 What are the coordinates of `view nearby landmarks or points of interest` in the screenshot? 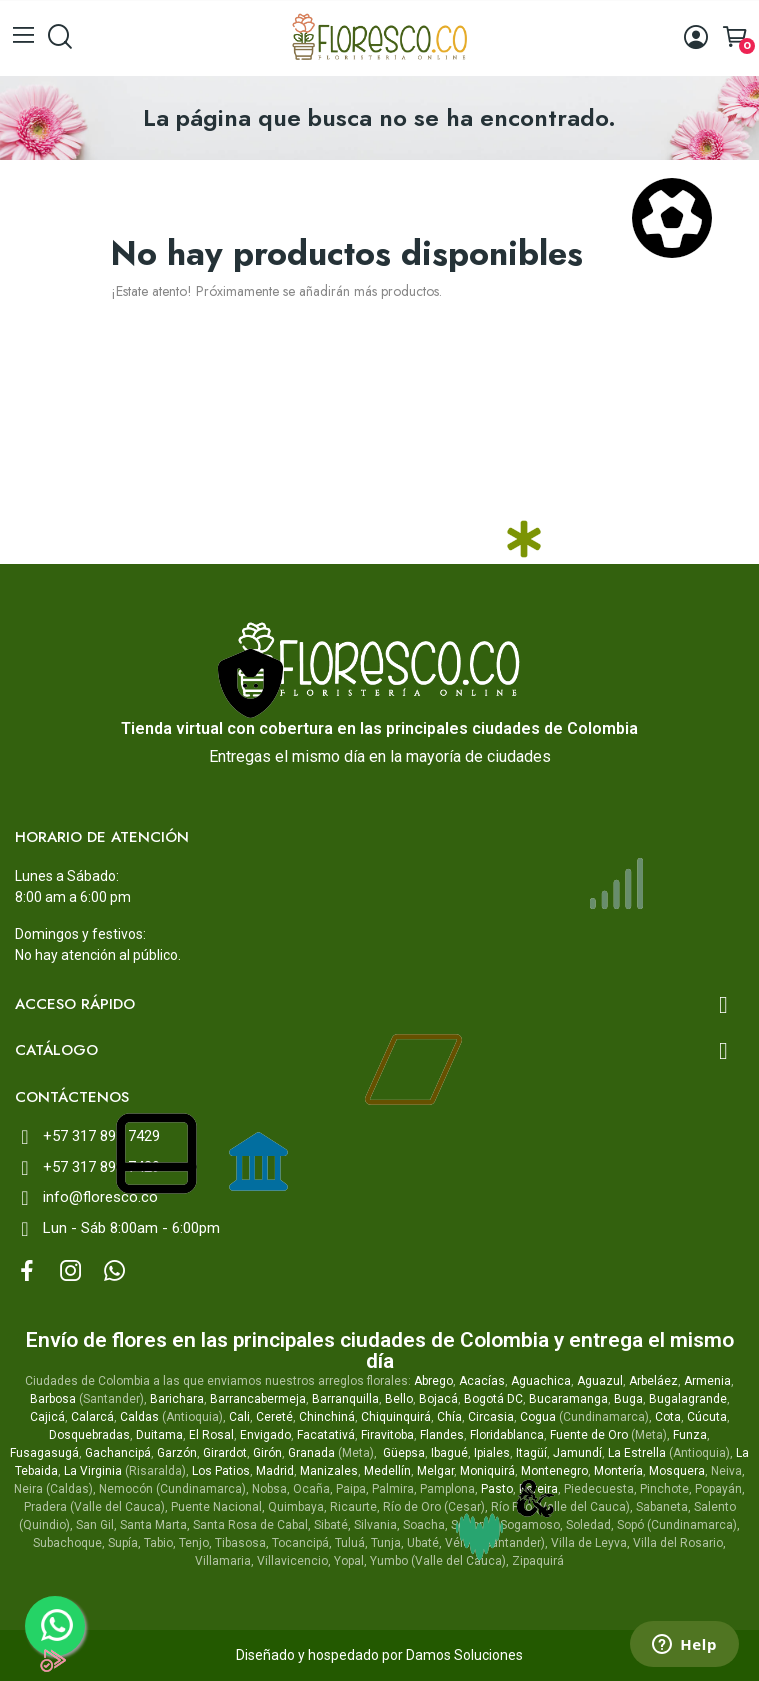 It's located at (258, 1161).